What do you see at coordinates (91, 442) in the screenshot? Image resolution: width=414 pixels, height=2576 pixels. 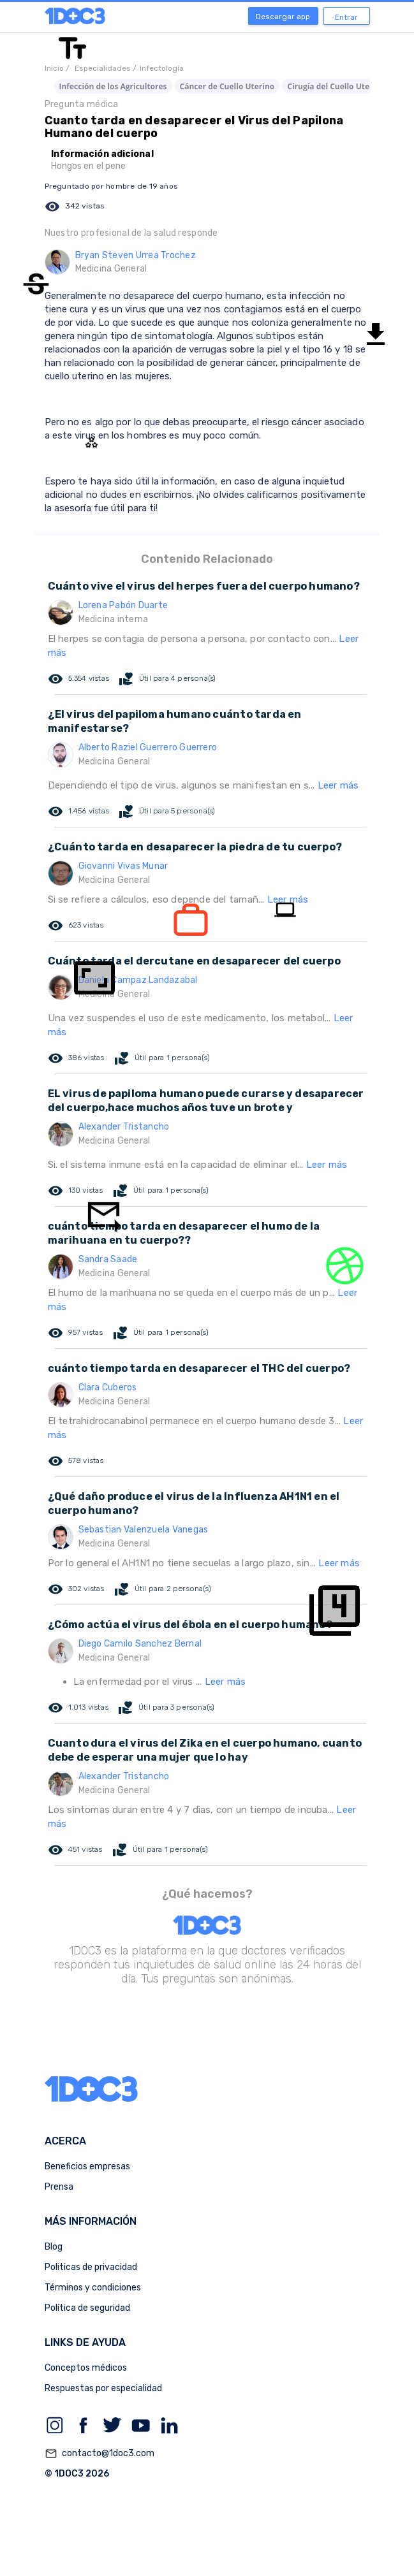 I see `view ratings or reviews` at bounding box center [91, 442].